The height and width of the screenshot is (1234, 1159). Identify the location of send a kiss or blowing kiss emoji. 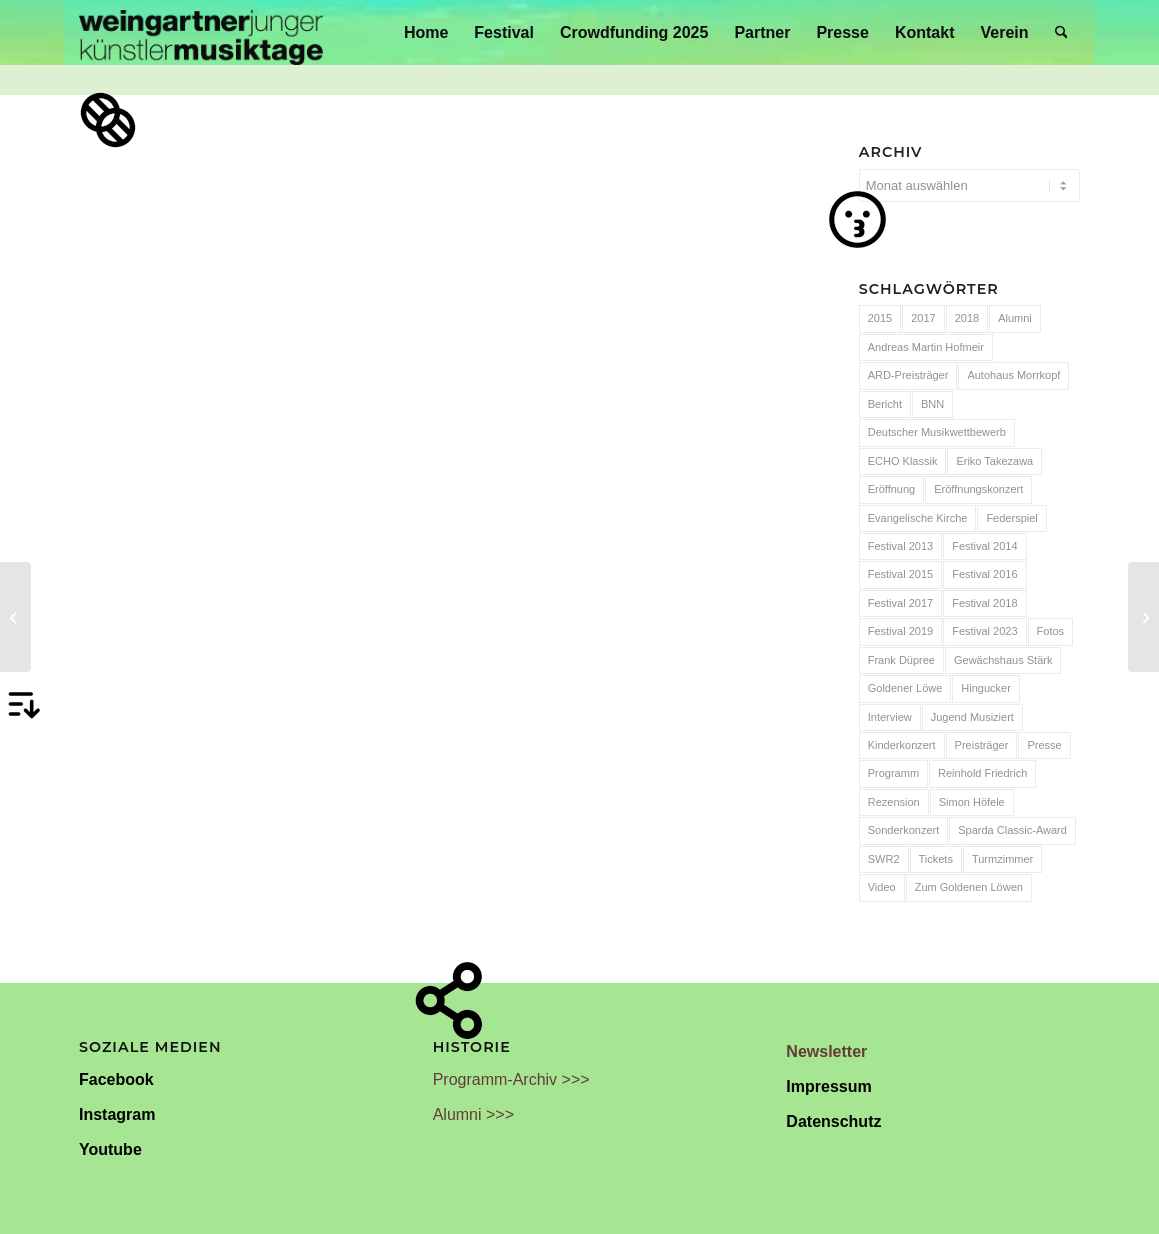
(857, 219).